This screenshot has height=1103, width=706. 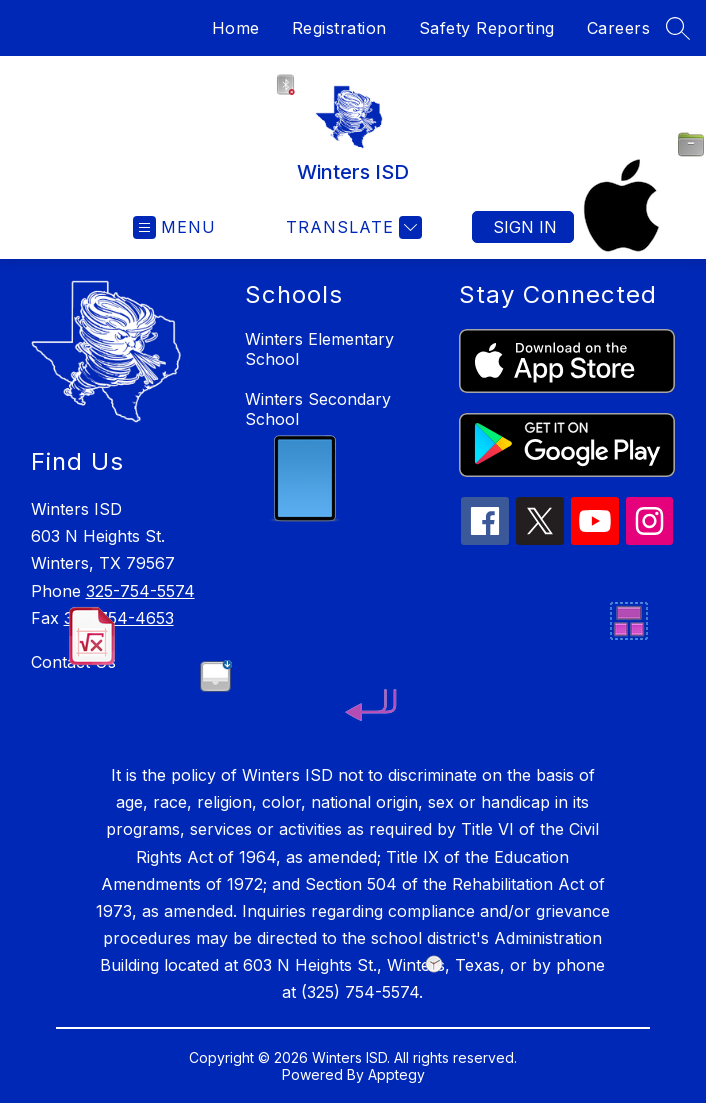 What do you see at coordinates (691, 144) in the screenshot?
I see `open the nautilus file manager` at bounding box center [691, 144].